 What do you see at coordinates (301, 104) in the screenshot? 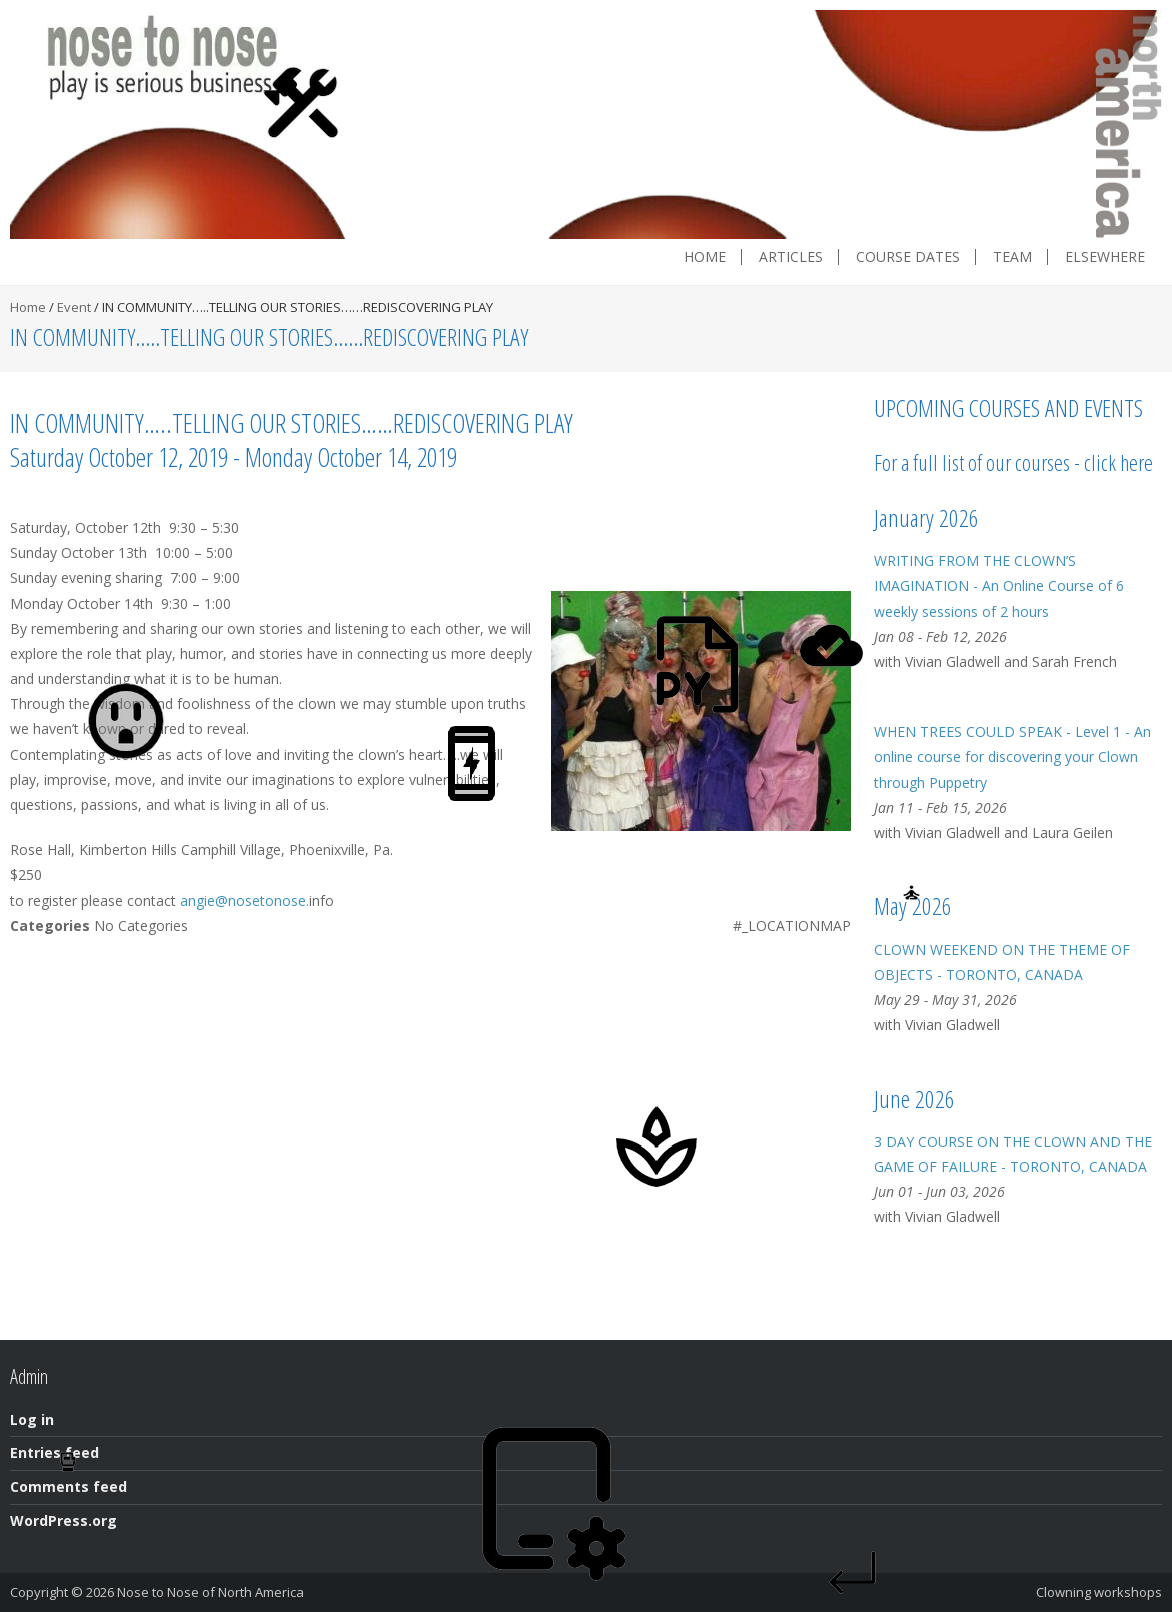
I see `indicates page or feature under construction` at bounding box center [301, 104].